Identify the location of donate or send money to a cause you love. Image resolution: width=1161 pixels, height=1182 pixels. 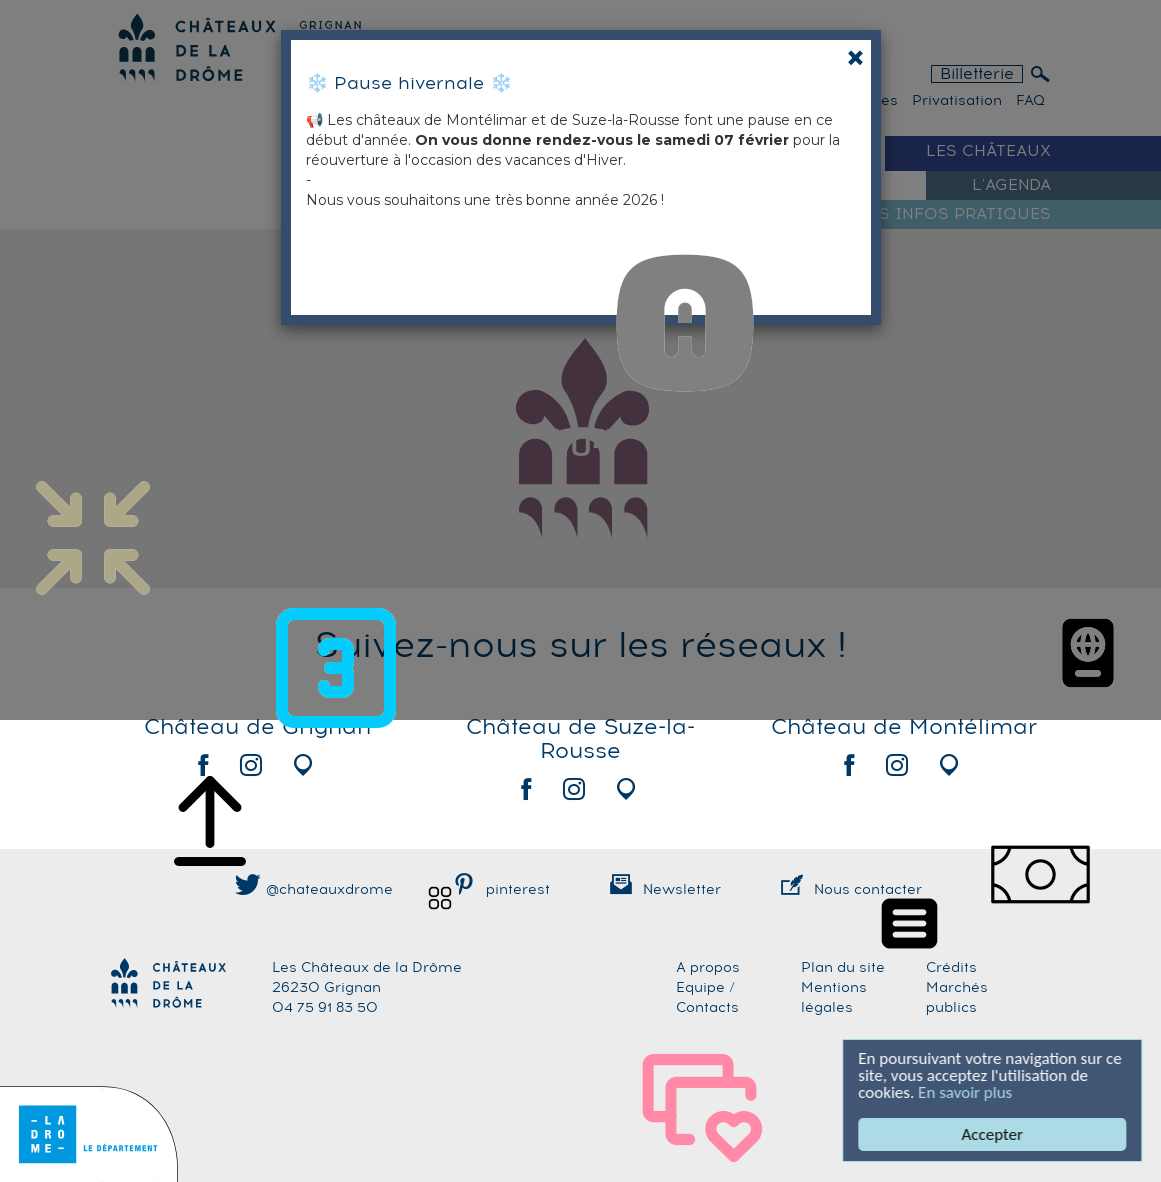
(699, 1099).